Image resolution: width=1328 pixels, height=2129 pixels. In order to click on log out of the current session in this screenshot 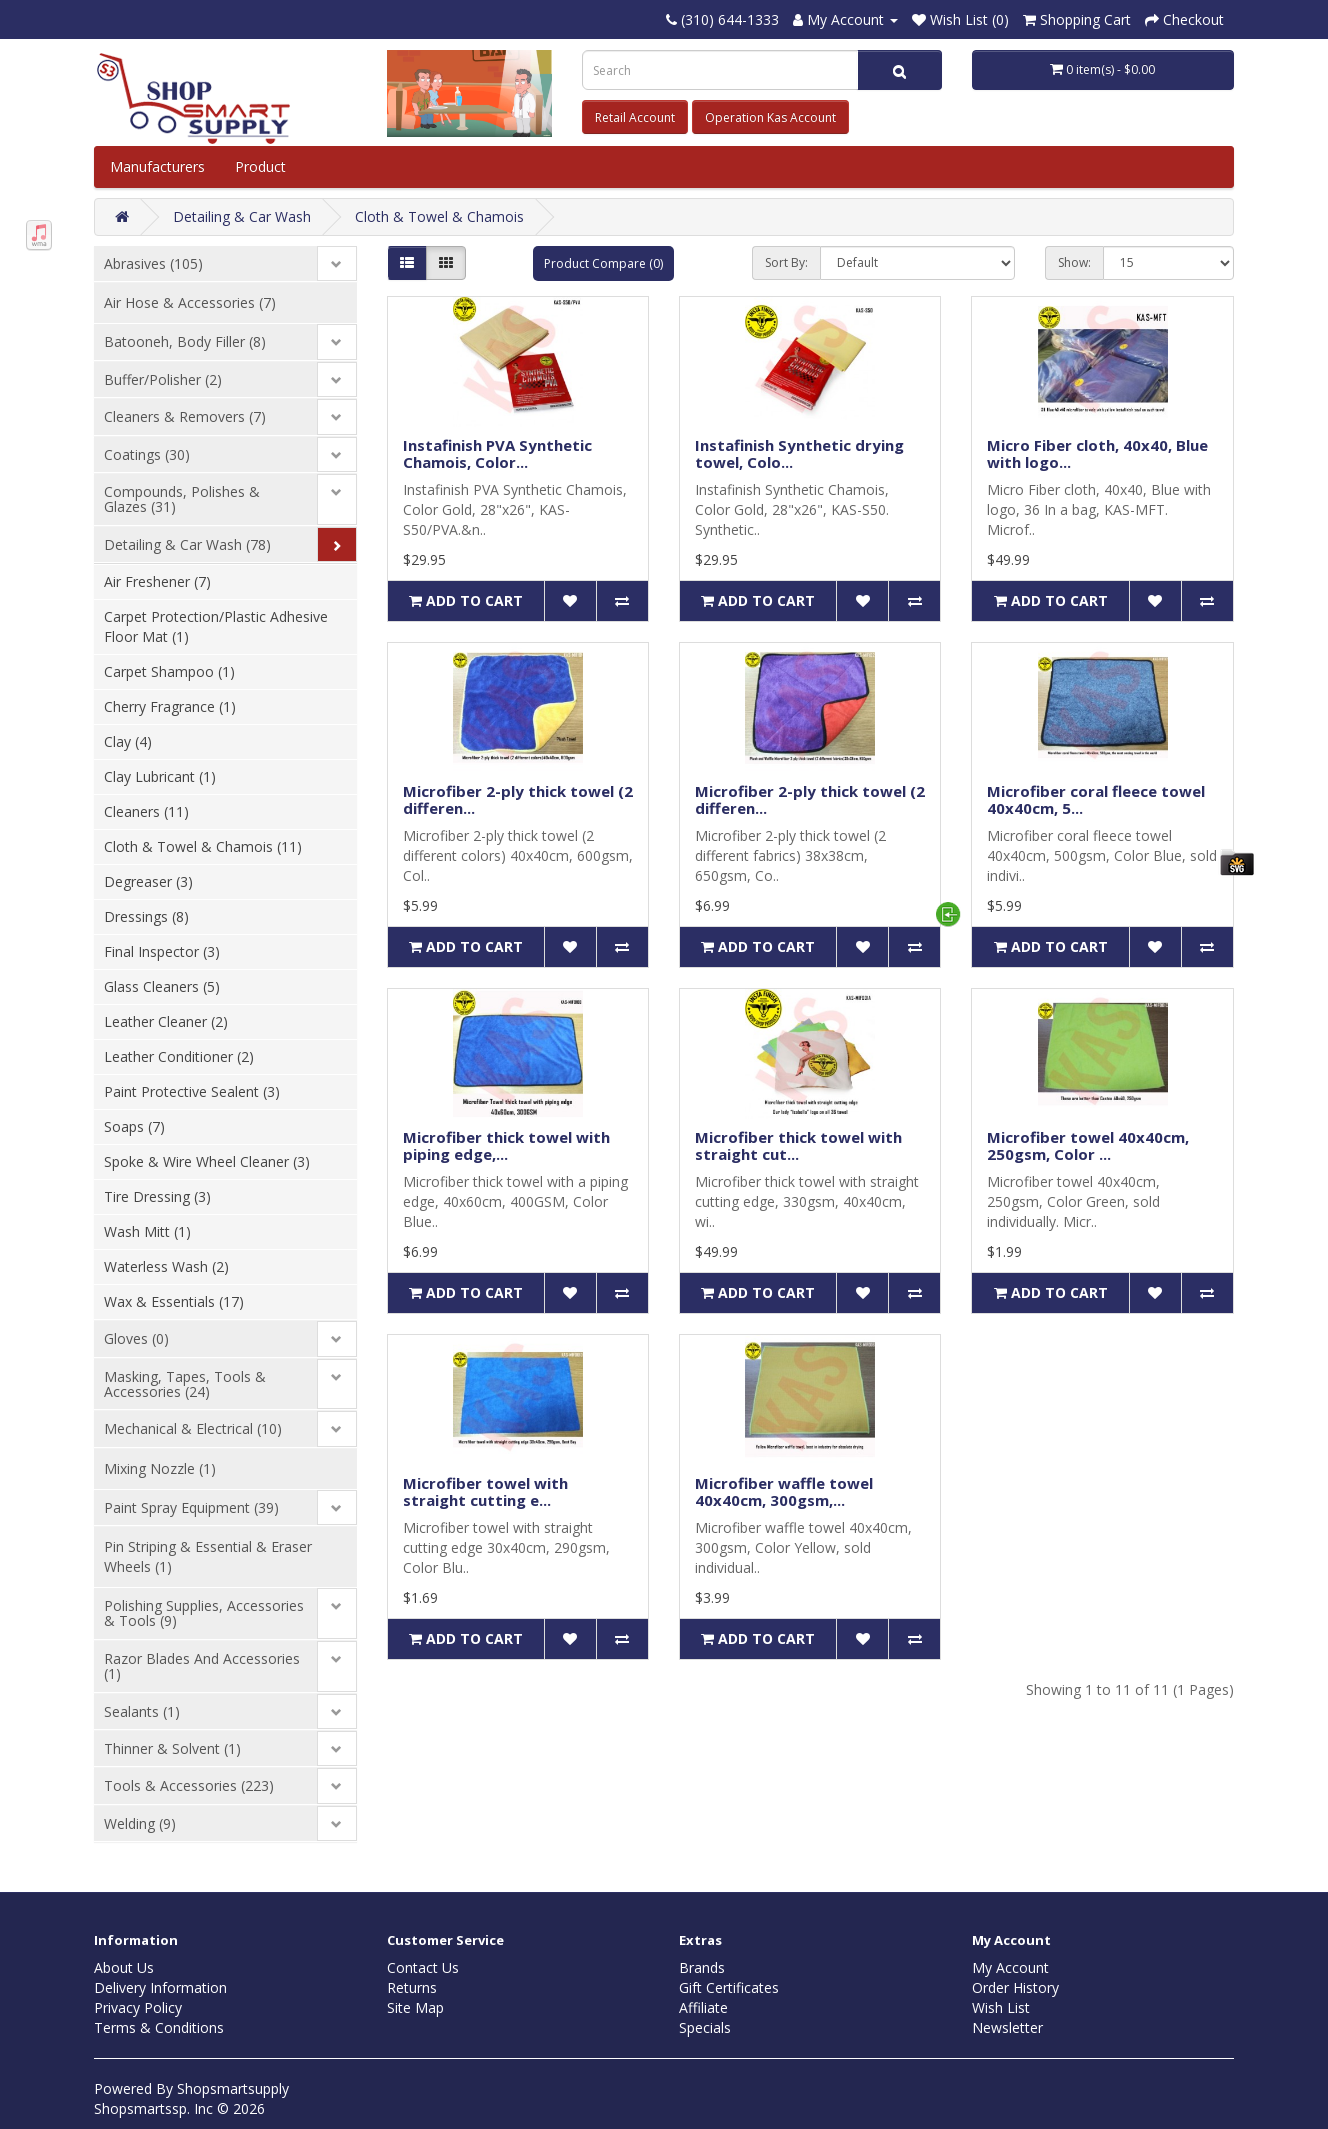, I will do `click(948, 914)`.